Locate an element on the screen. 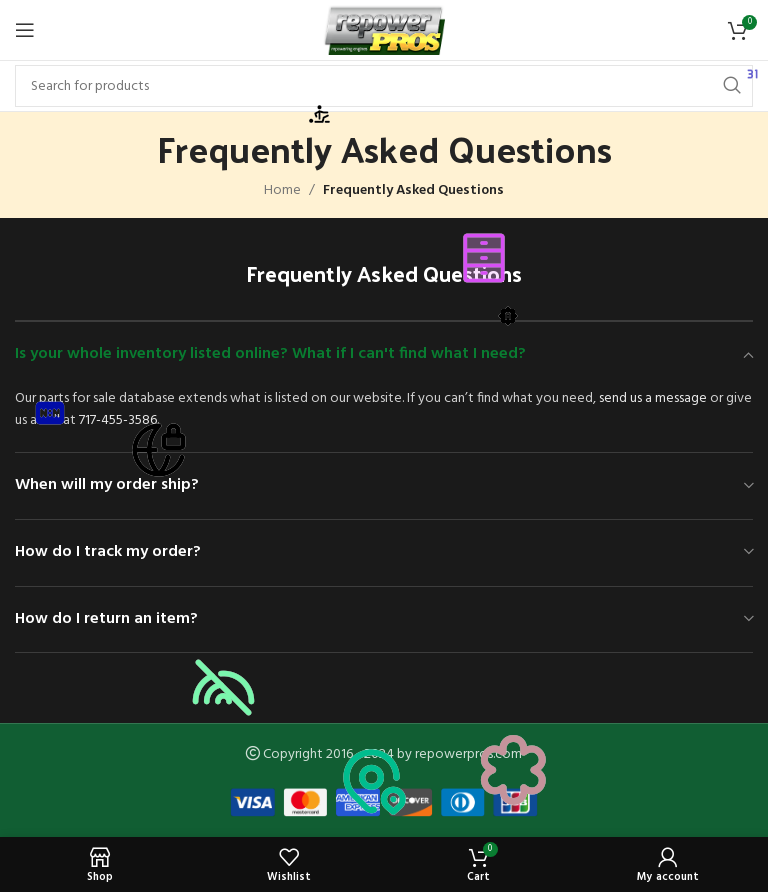  access physiotherapy services is located at coordinates (319, 113).